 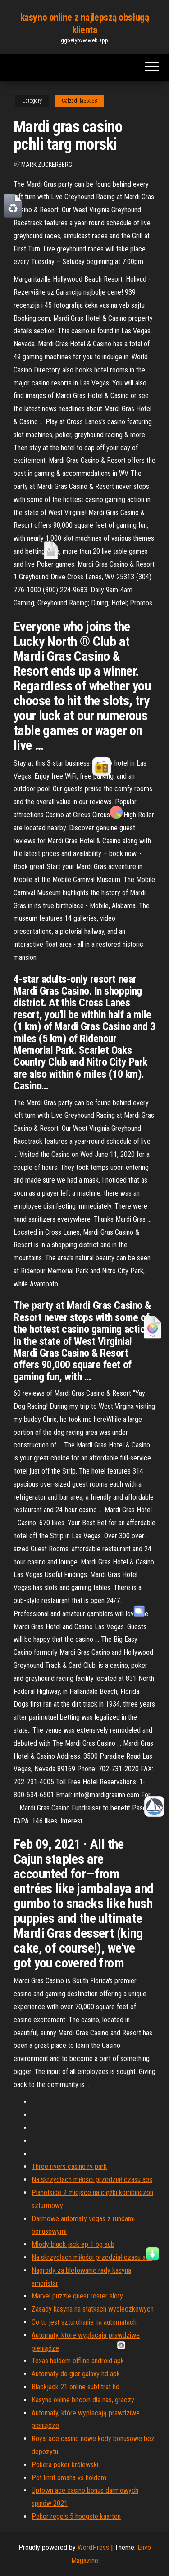 What do you see at coordinates (152, 1327) in the screenshot?
I see `a KVT text file associated with Krita vector graphics` at bounding box center [152, 1327].